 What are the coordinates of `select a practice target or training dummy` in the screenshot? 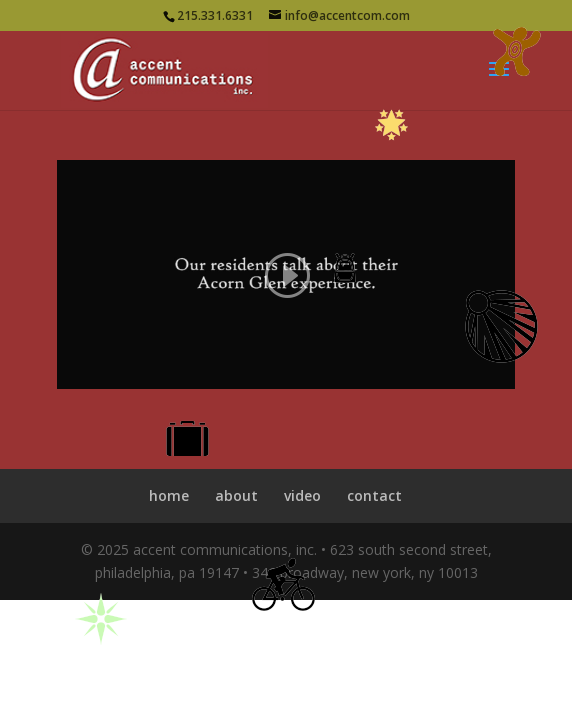 It's located at (516, 51).